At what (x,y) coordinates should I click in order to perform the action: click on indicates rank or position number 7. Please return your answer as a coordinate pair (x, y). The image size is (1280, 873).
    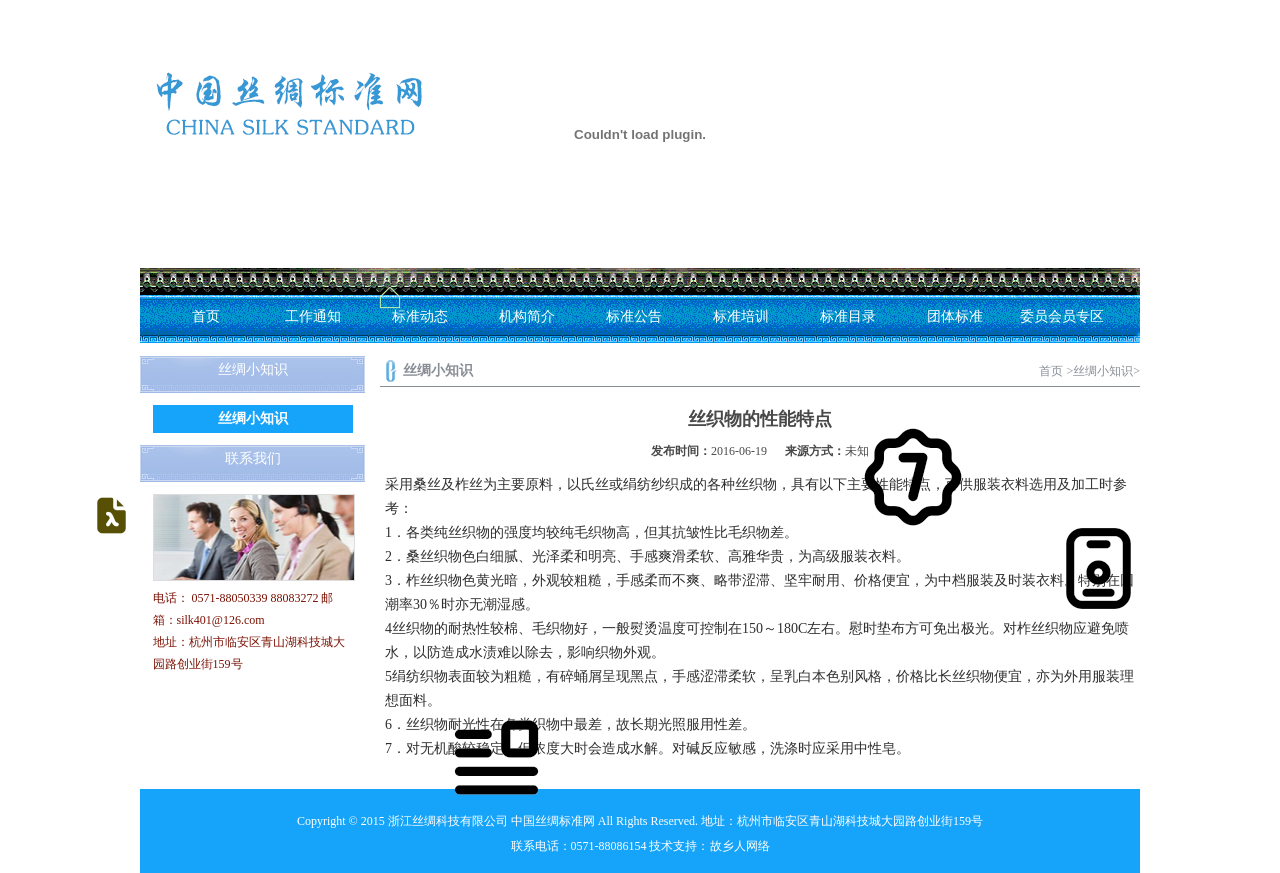
    Looking at the image, I should click on (913, 477).